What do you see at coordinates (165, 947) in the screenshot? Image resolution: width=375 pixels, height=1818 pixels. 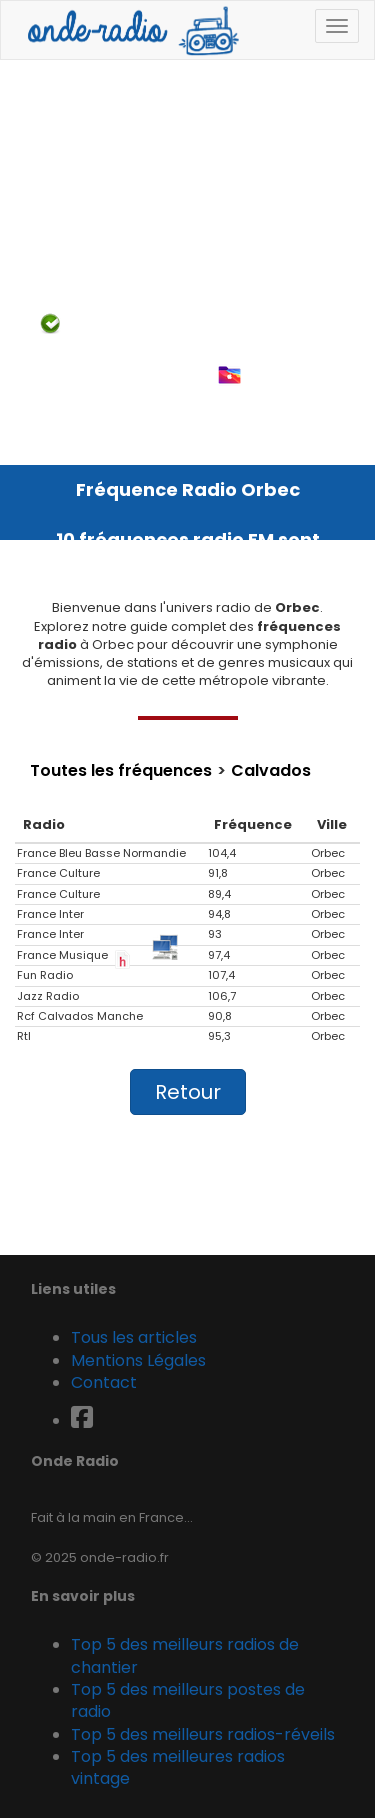 I see `indicates no network connection available` at bounding box center [165, 947].